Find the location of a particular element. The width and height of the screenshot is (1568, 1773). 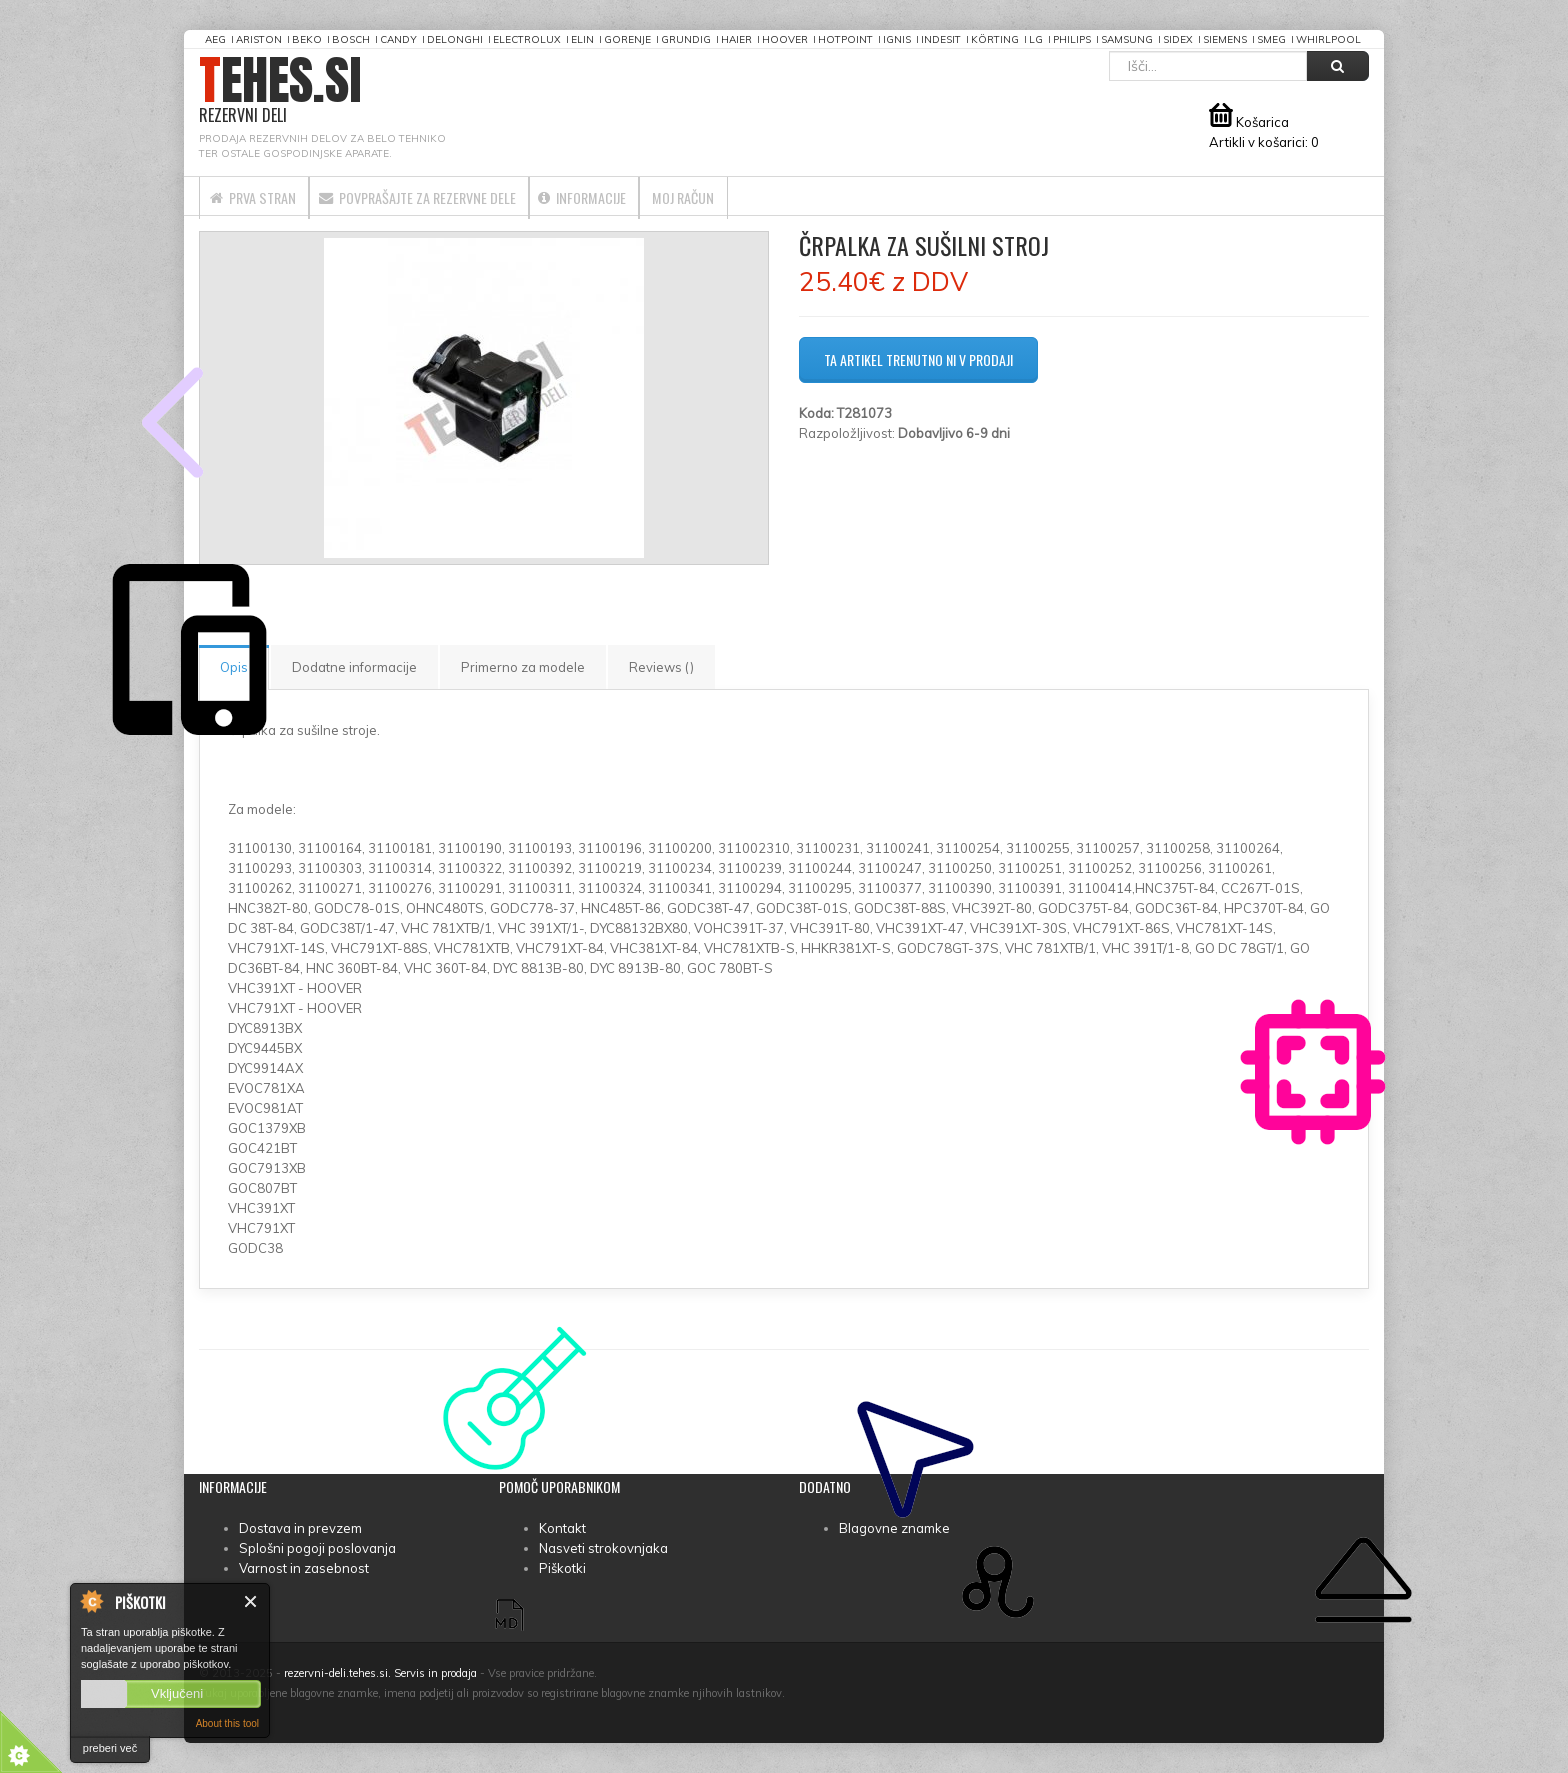

go back to the previous page is located at coordinates (175, 422).